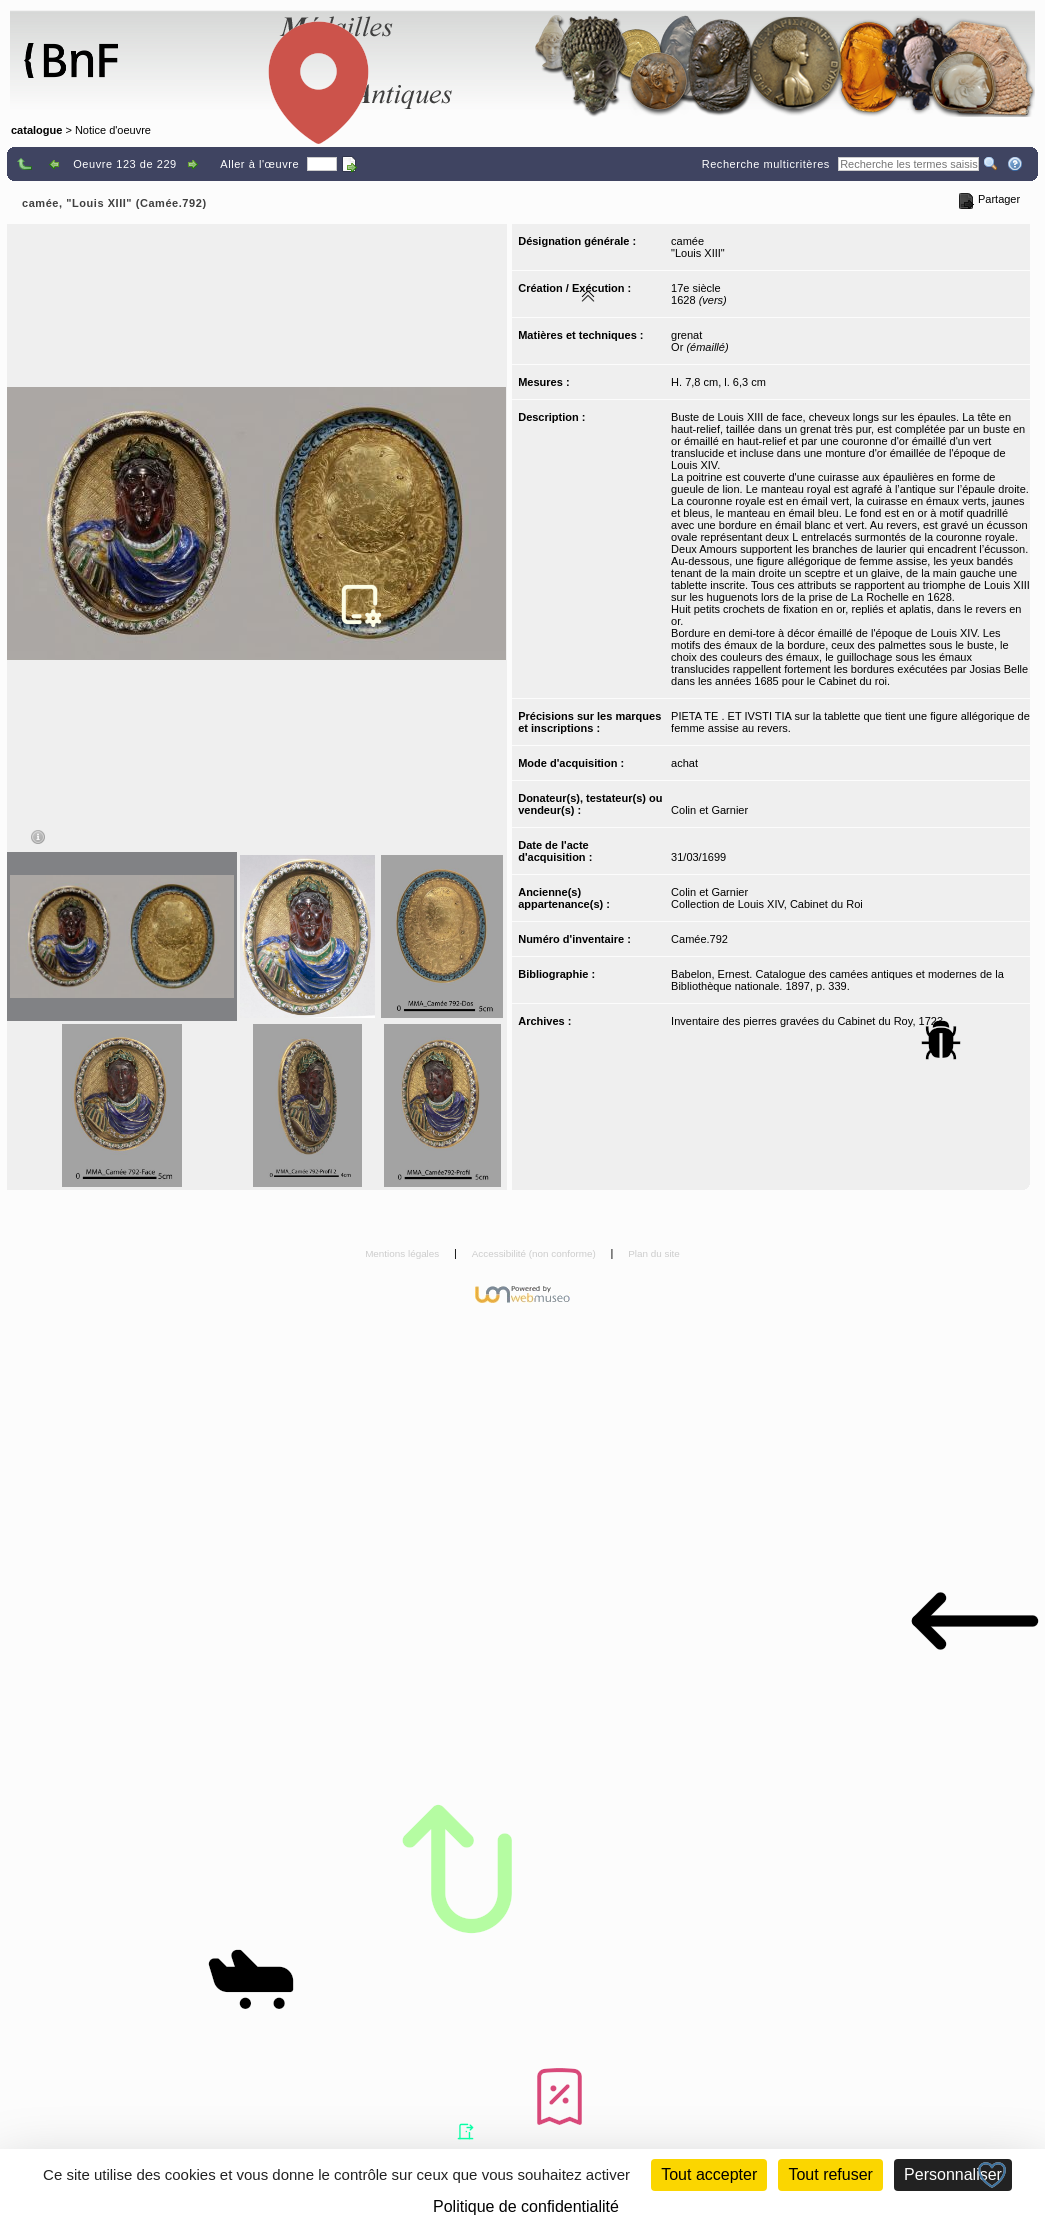  Describe the element at coordinates (941, 1040) in the screenshot. I see `report a bug or issue` at that location.